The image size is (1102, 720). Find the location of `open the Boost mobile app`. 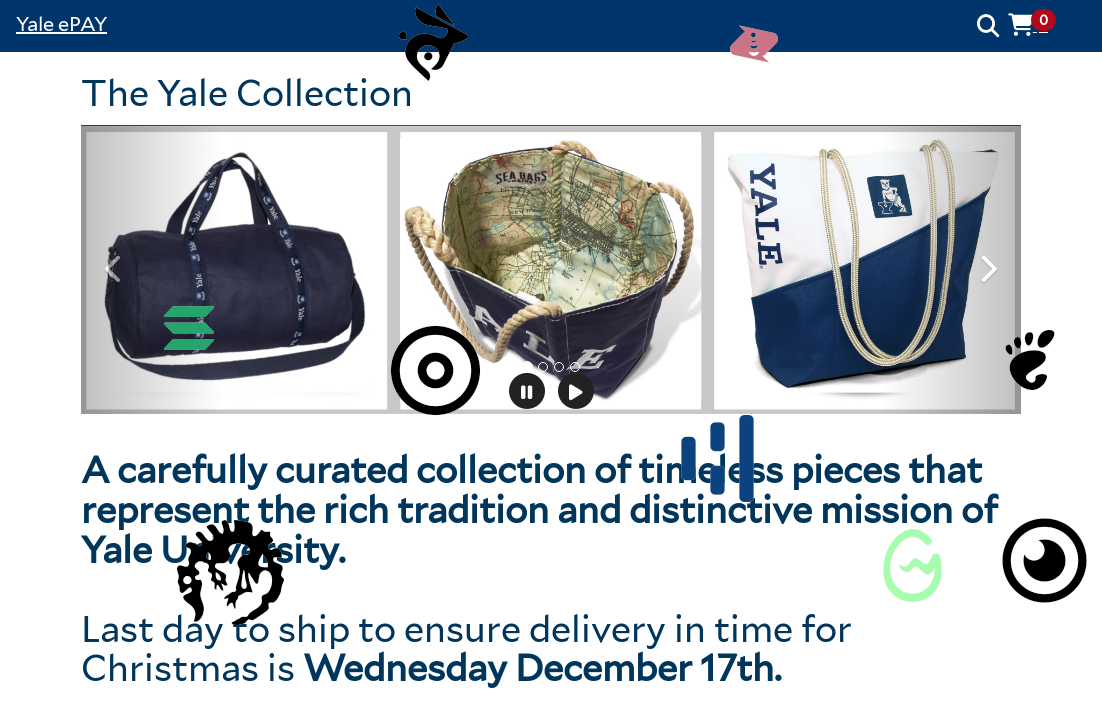

open the Boost mobile app is located at coordinates (754, 44).